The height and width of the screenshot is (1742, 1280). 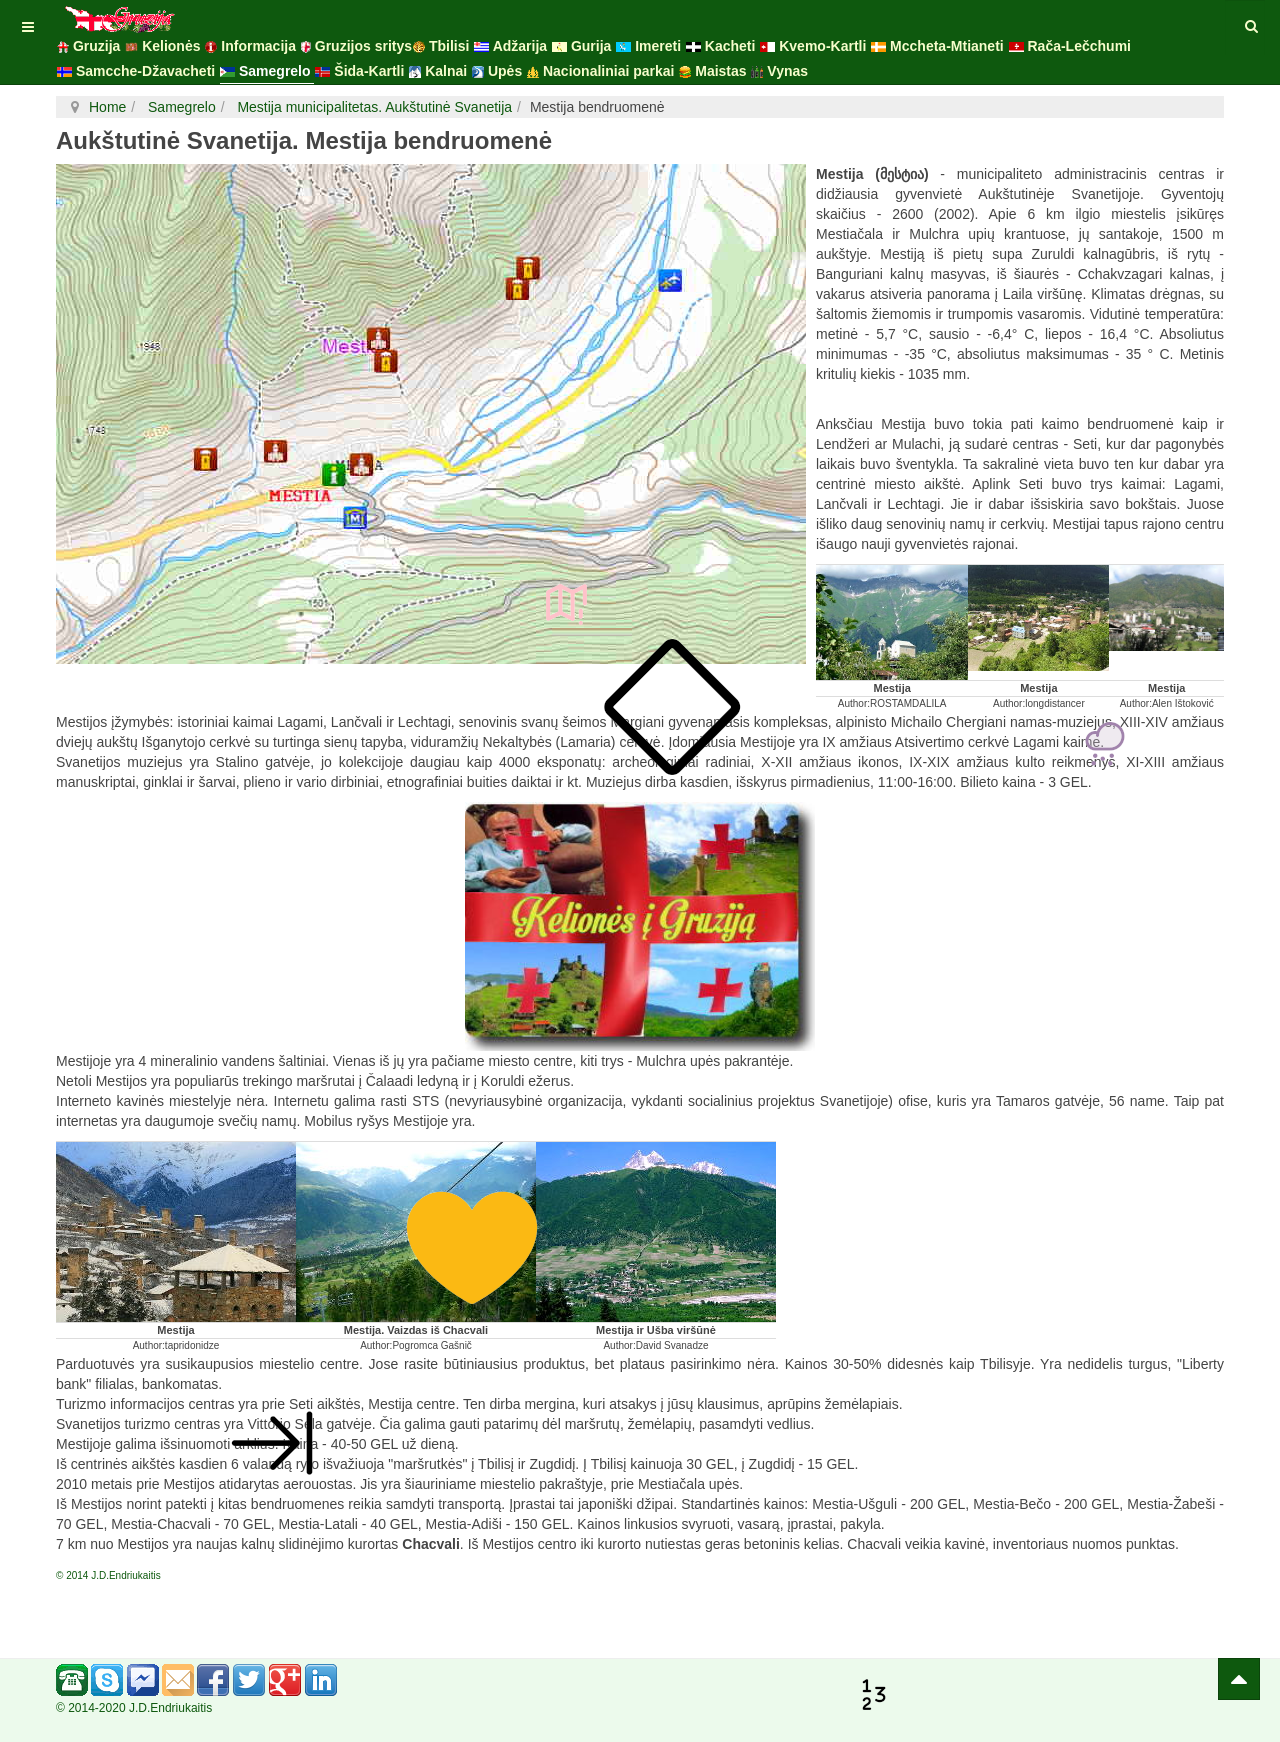 I want to click on indicates premium or pro feature, so click(x=672, y=707).